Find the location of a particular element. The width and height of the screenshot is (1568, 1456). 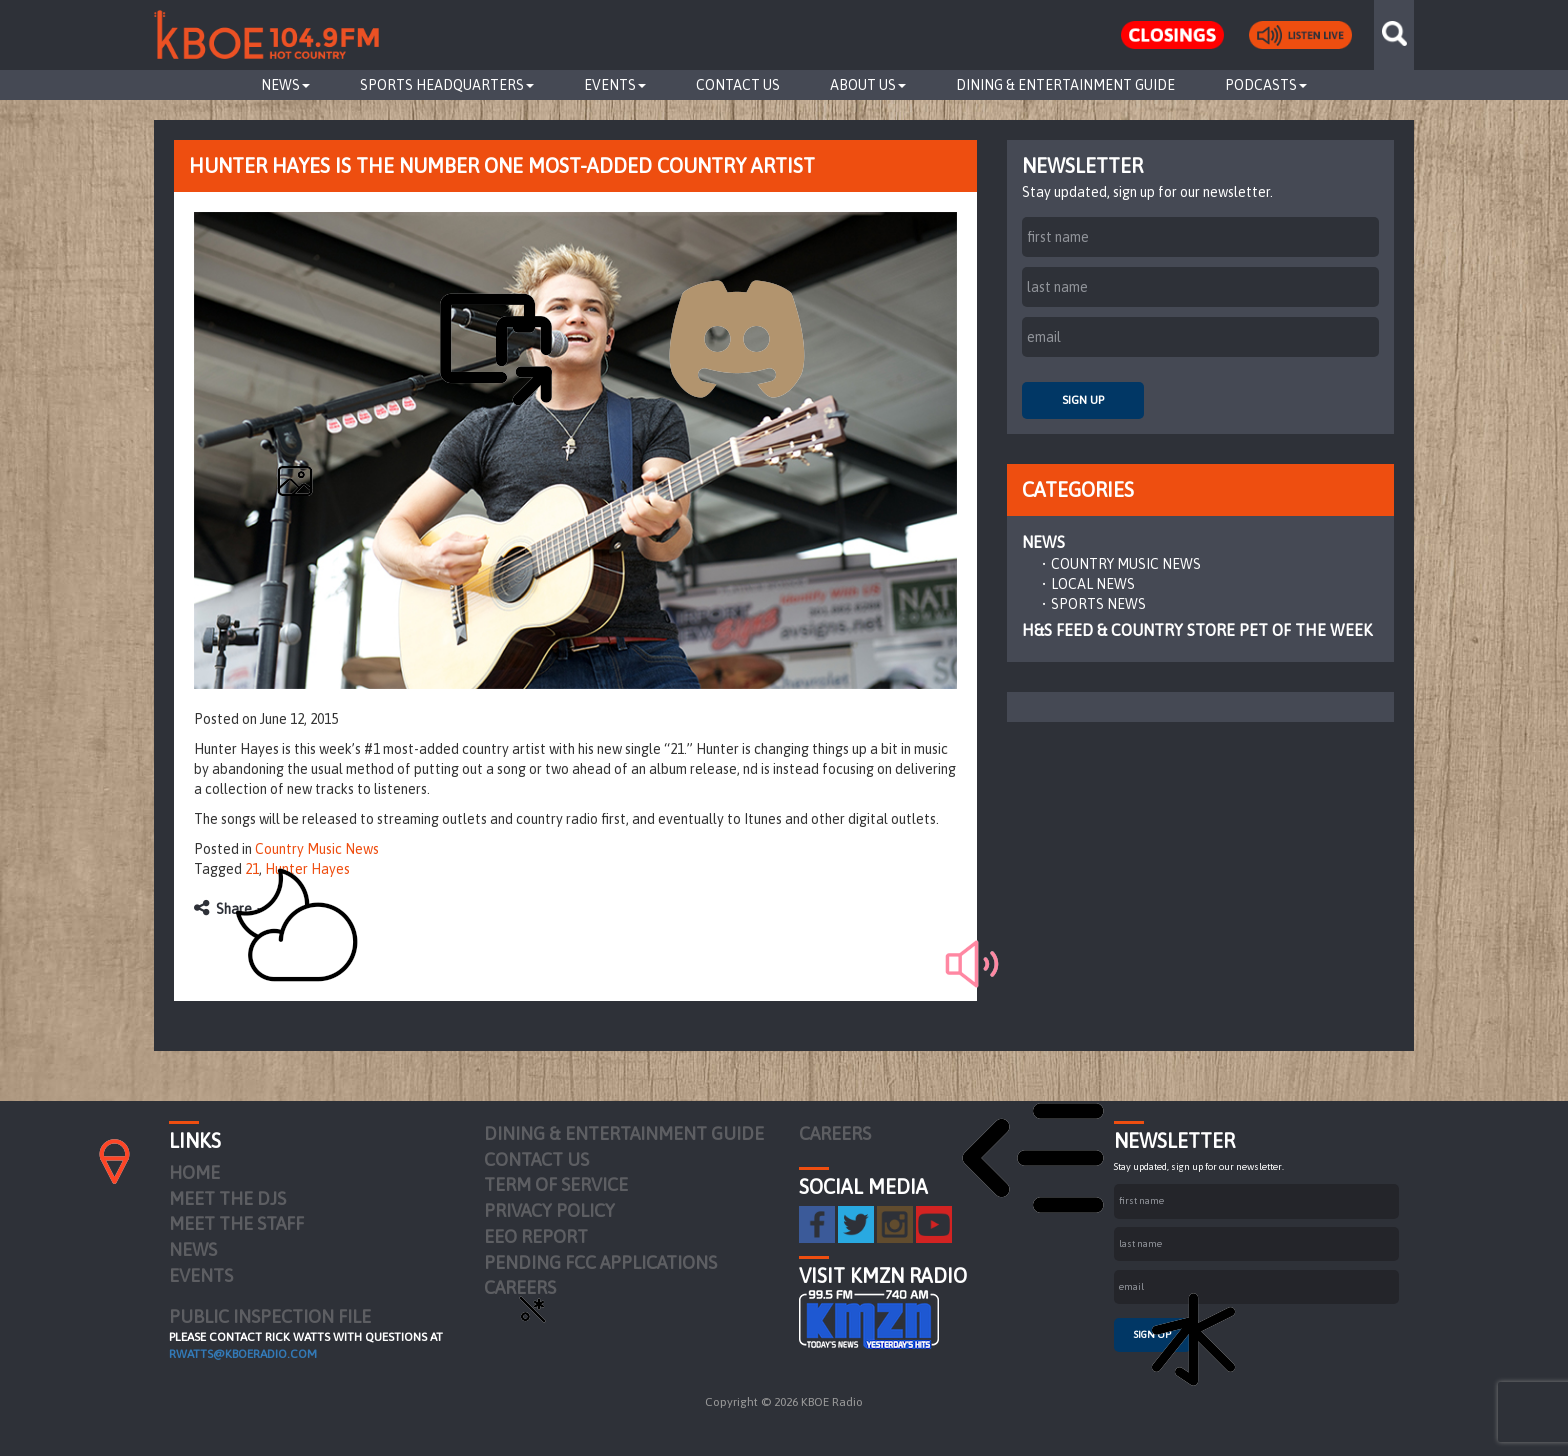

decrease text indentation is located at coordinates (1033, 1158).